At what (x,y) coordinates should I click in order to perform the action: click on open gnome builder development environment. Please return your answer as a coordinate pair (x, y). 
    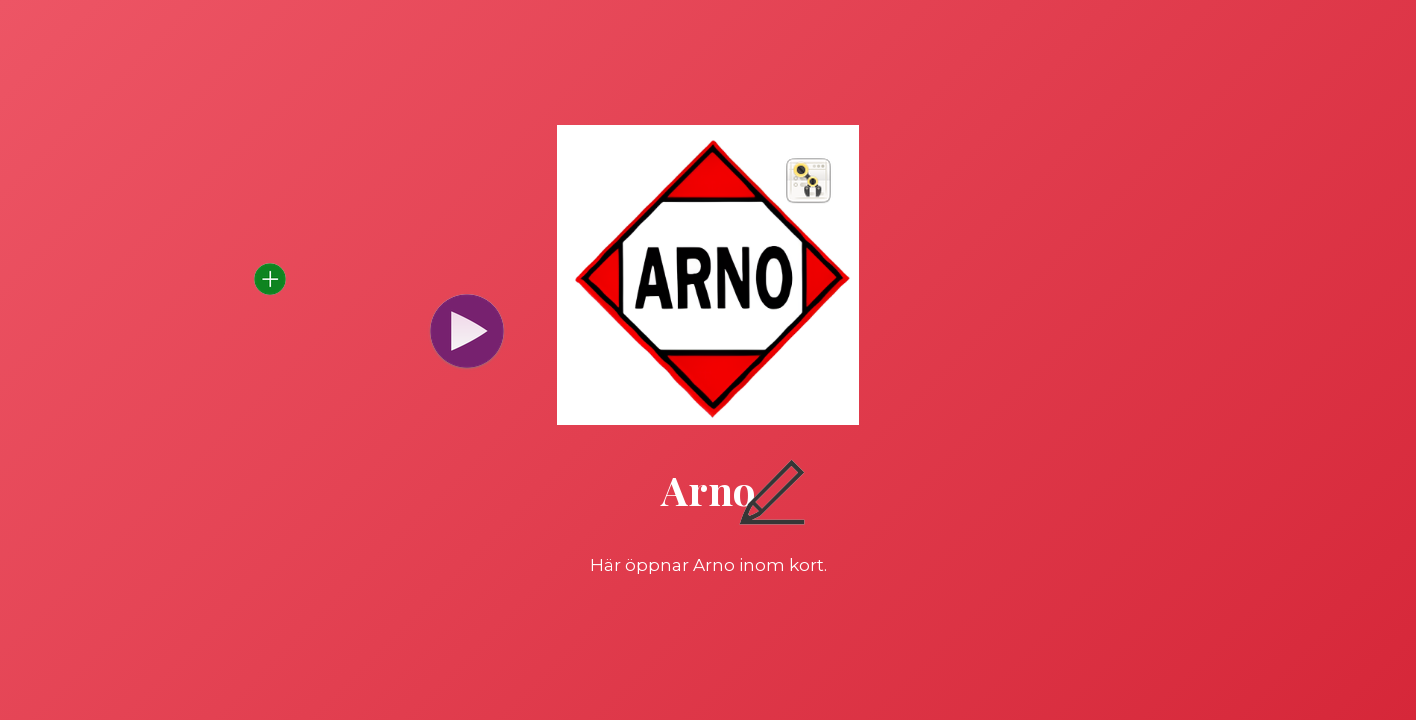
    Looking at the image, I should click on (808, 180).